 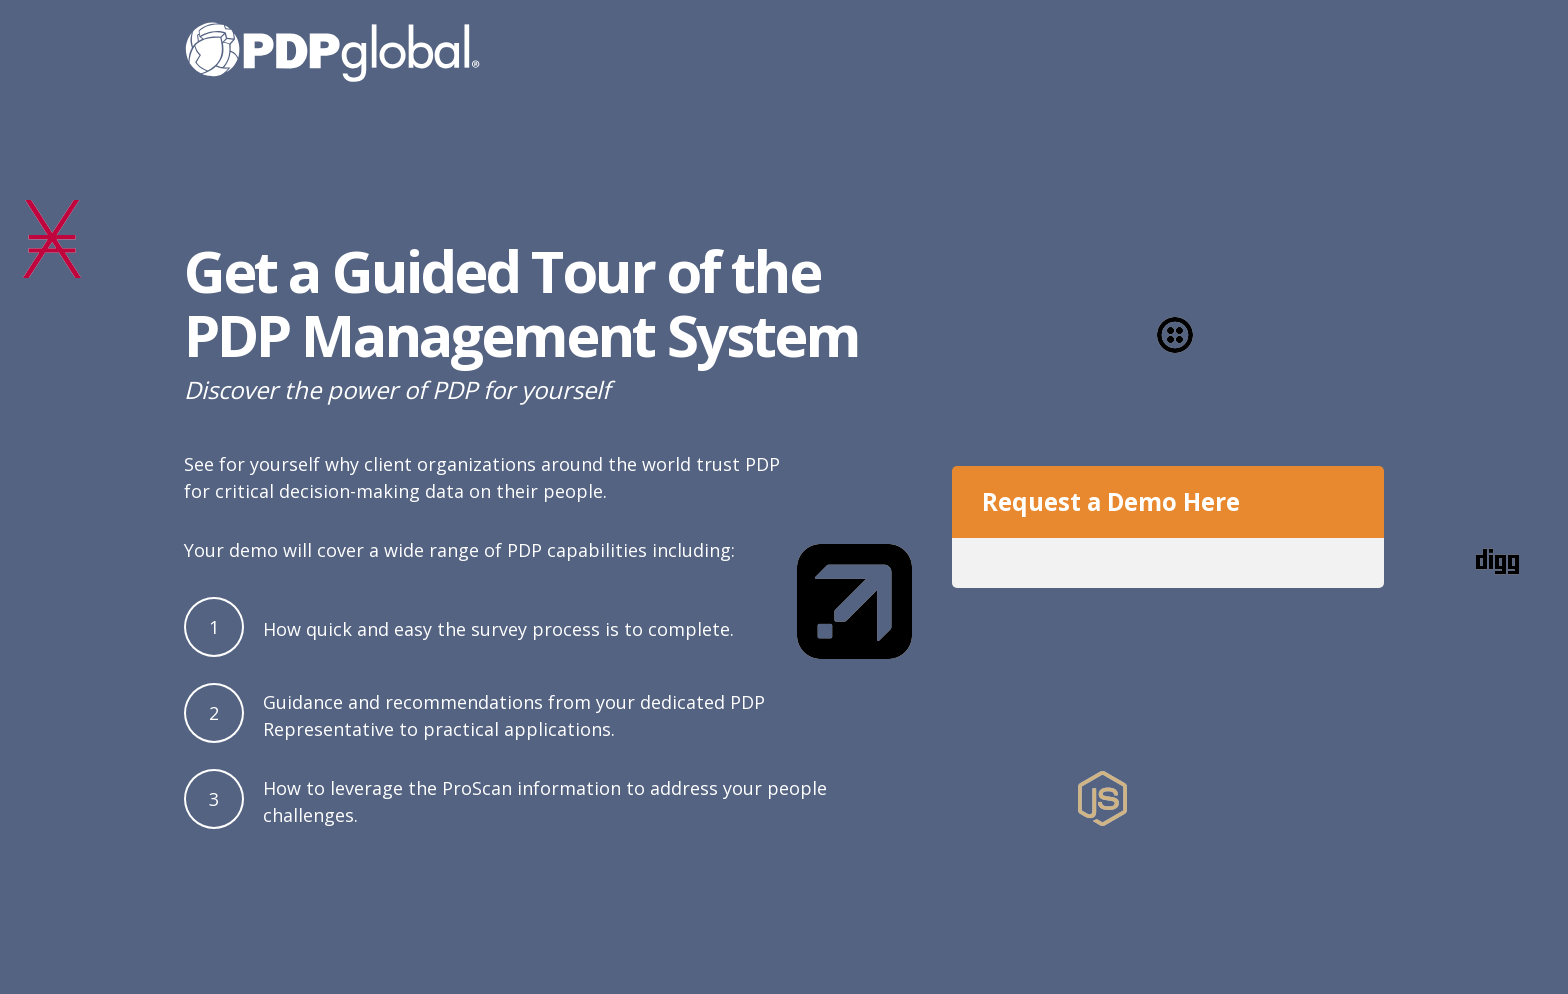 I want to click on Node.js runtime environment logo, so click(x=1102, y=798).